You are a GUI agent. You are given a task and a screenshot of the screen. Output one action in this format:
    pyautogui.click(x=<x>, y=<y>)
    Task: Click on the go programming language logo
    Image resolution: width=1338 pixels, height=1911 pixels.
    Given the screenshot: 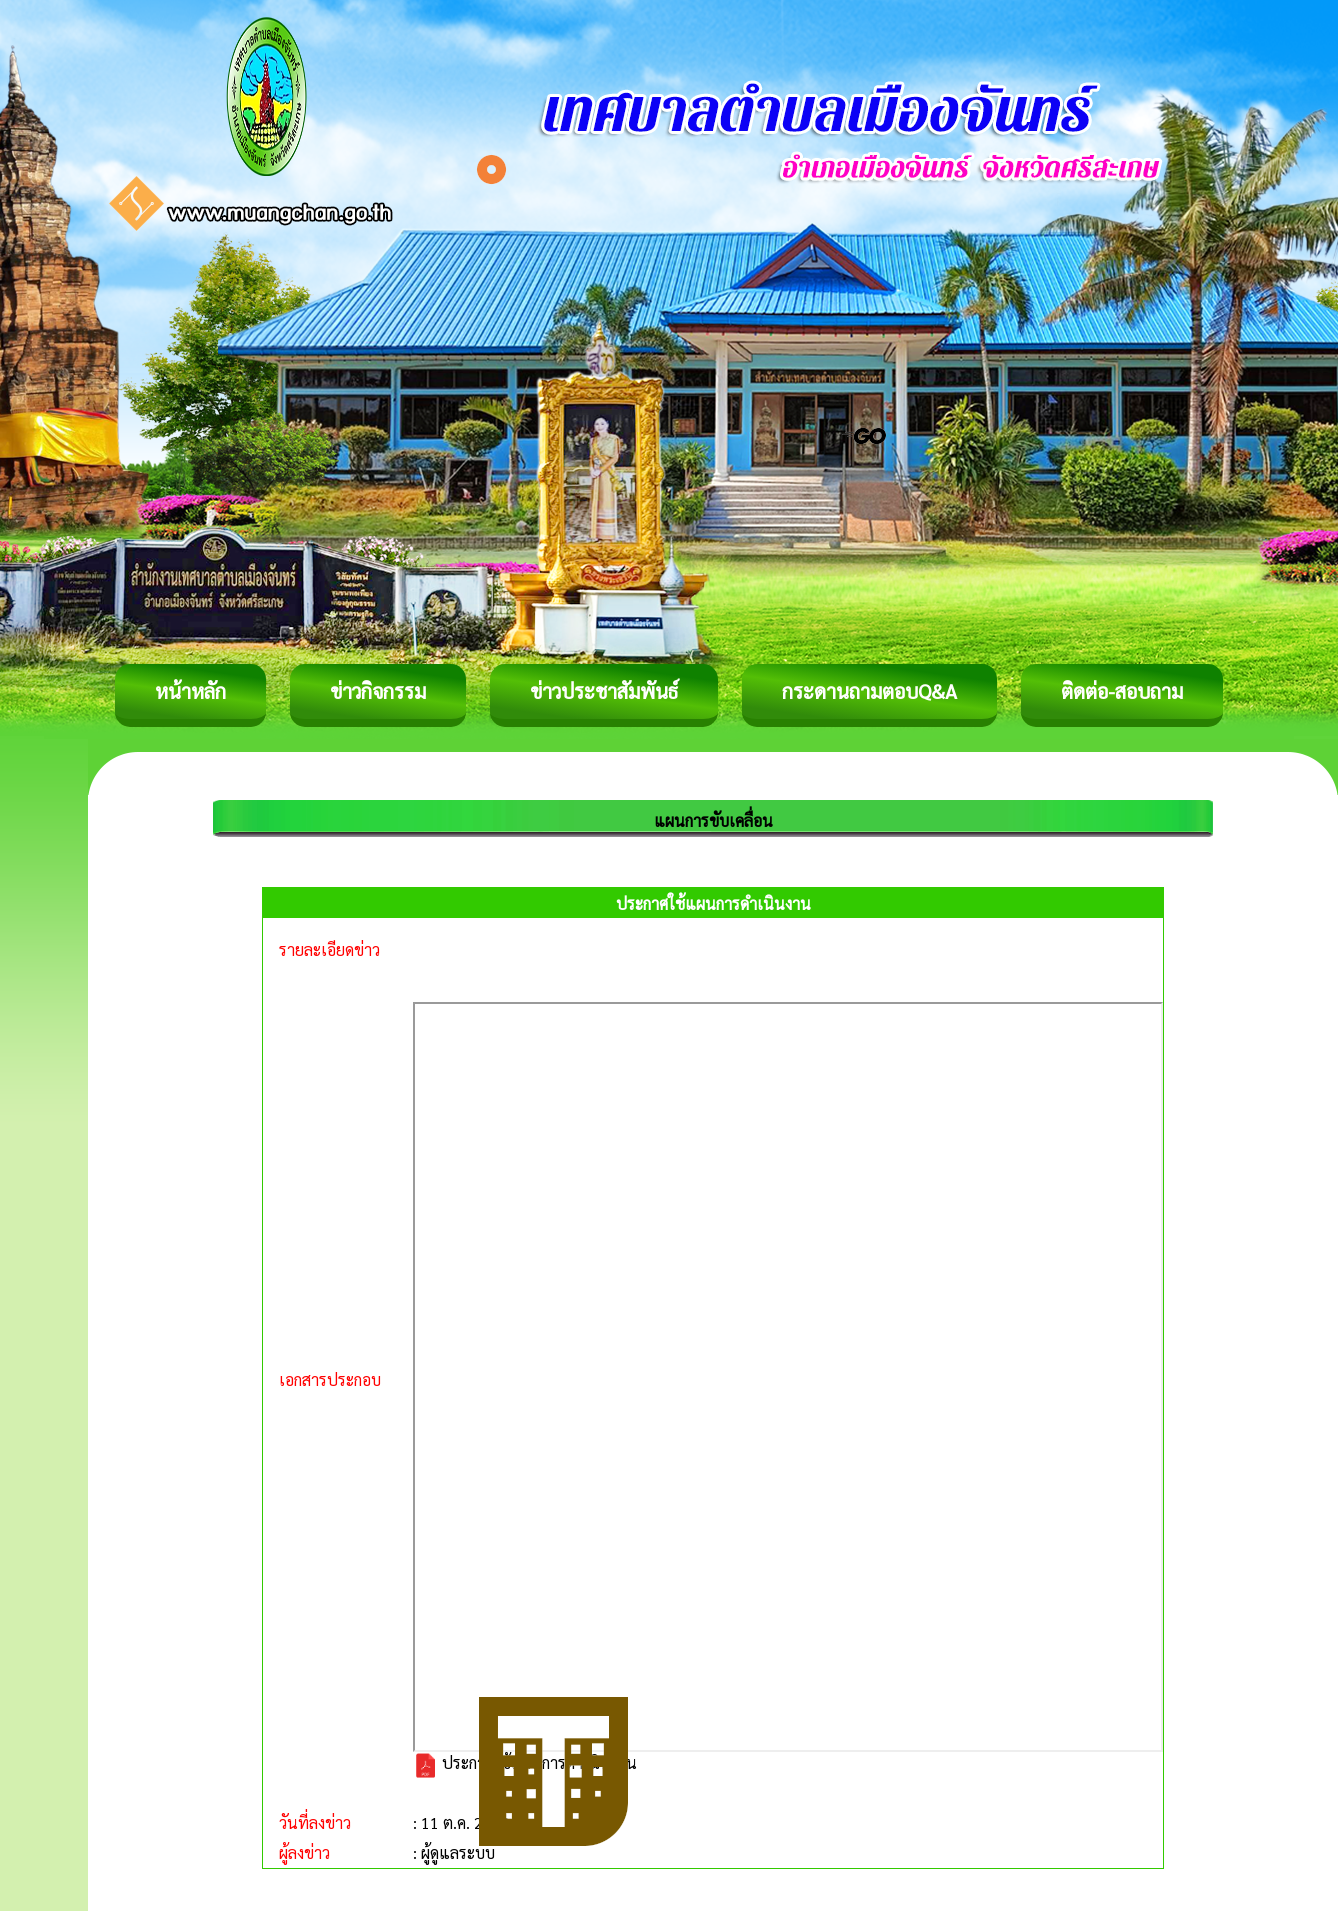 What is the action you would take?
    pyautogui.click(x=864, y=436)
    